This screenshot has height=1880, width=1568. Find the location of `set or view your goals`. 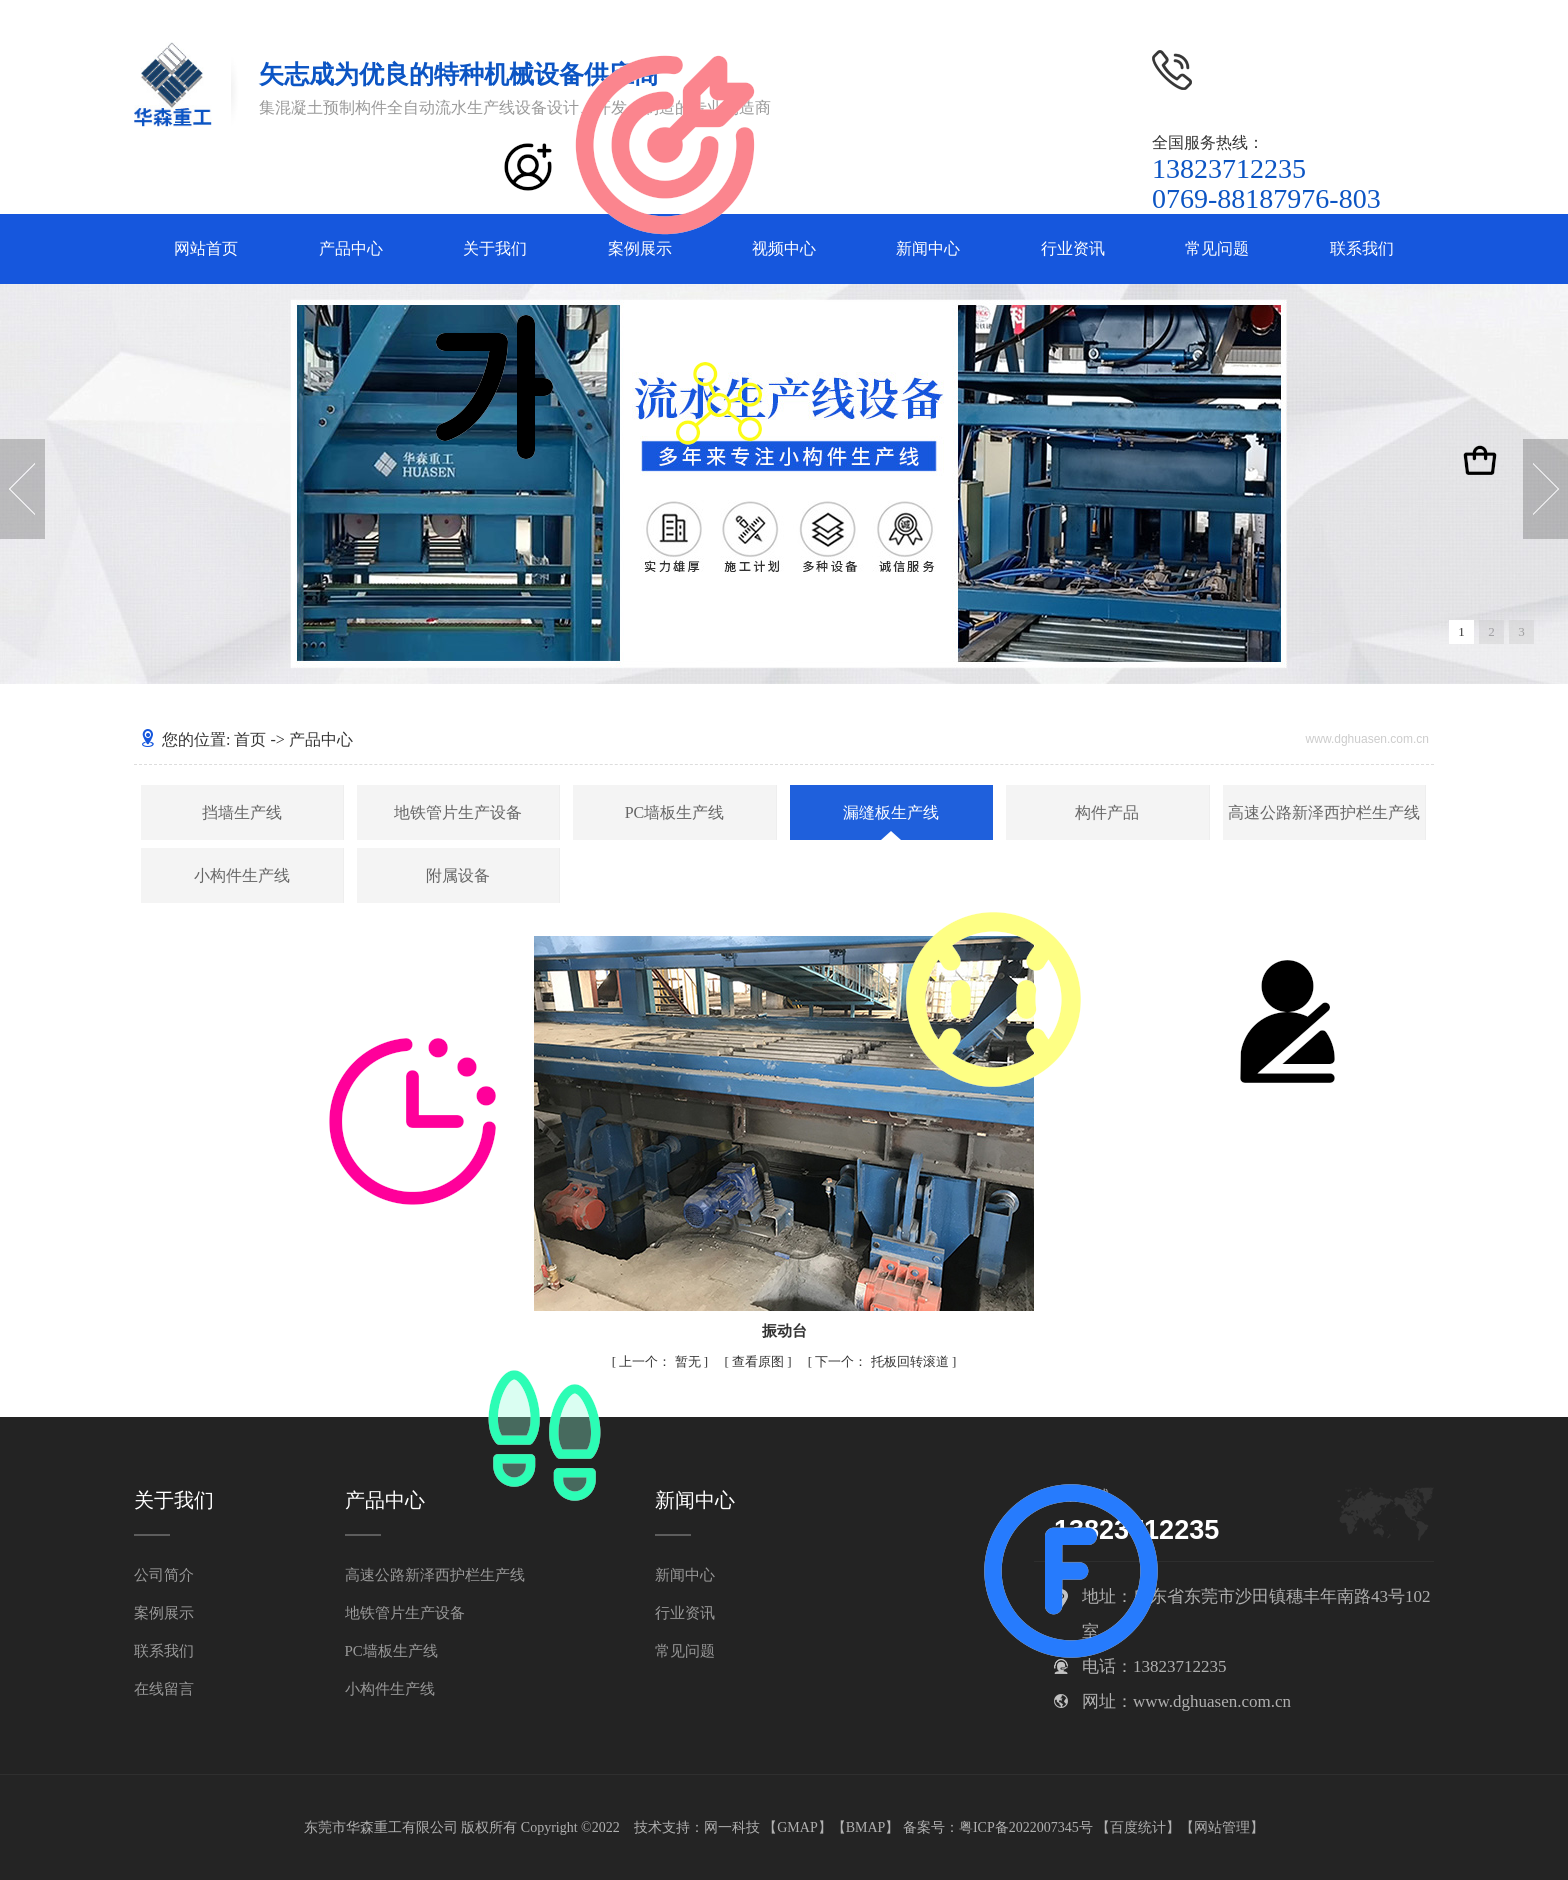

set or view your goals is located at coordinates (665, 145).